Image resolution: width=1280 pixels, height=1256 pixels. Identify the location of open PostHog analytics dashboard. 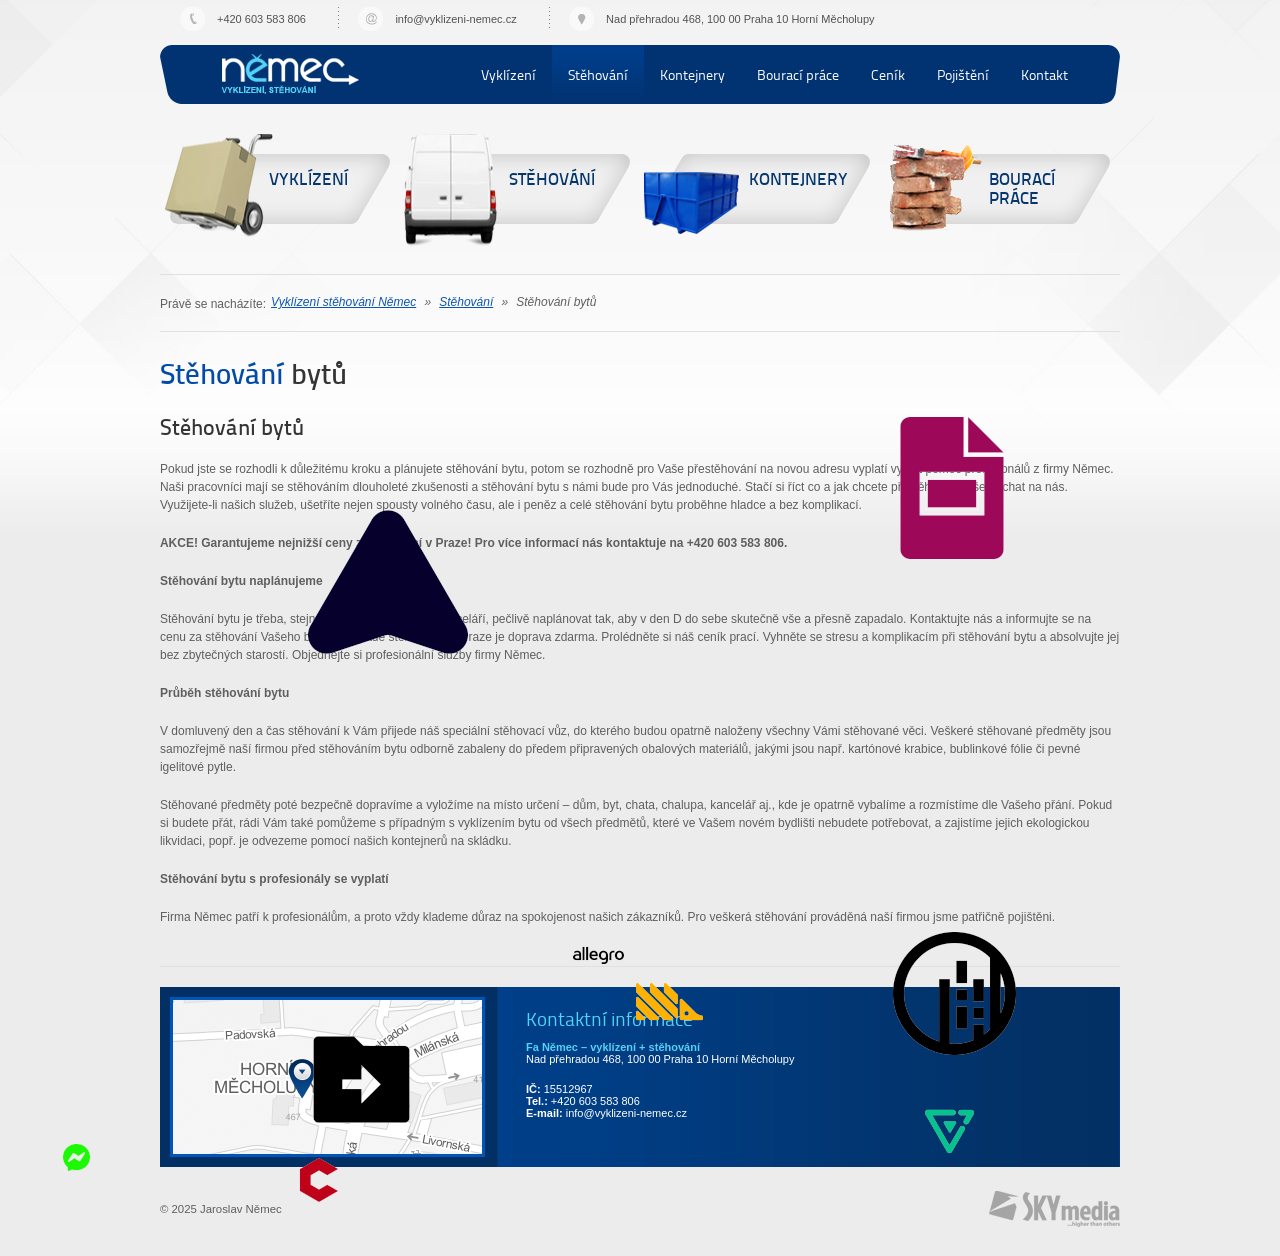
(669, 1001).